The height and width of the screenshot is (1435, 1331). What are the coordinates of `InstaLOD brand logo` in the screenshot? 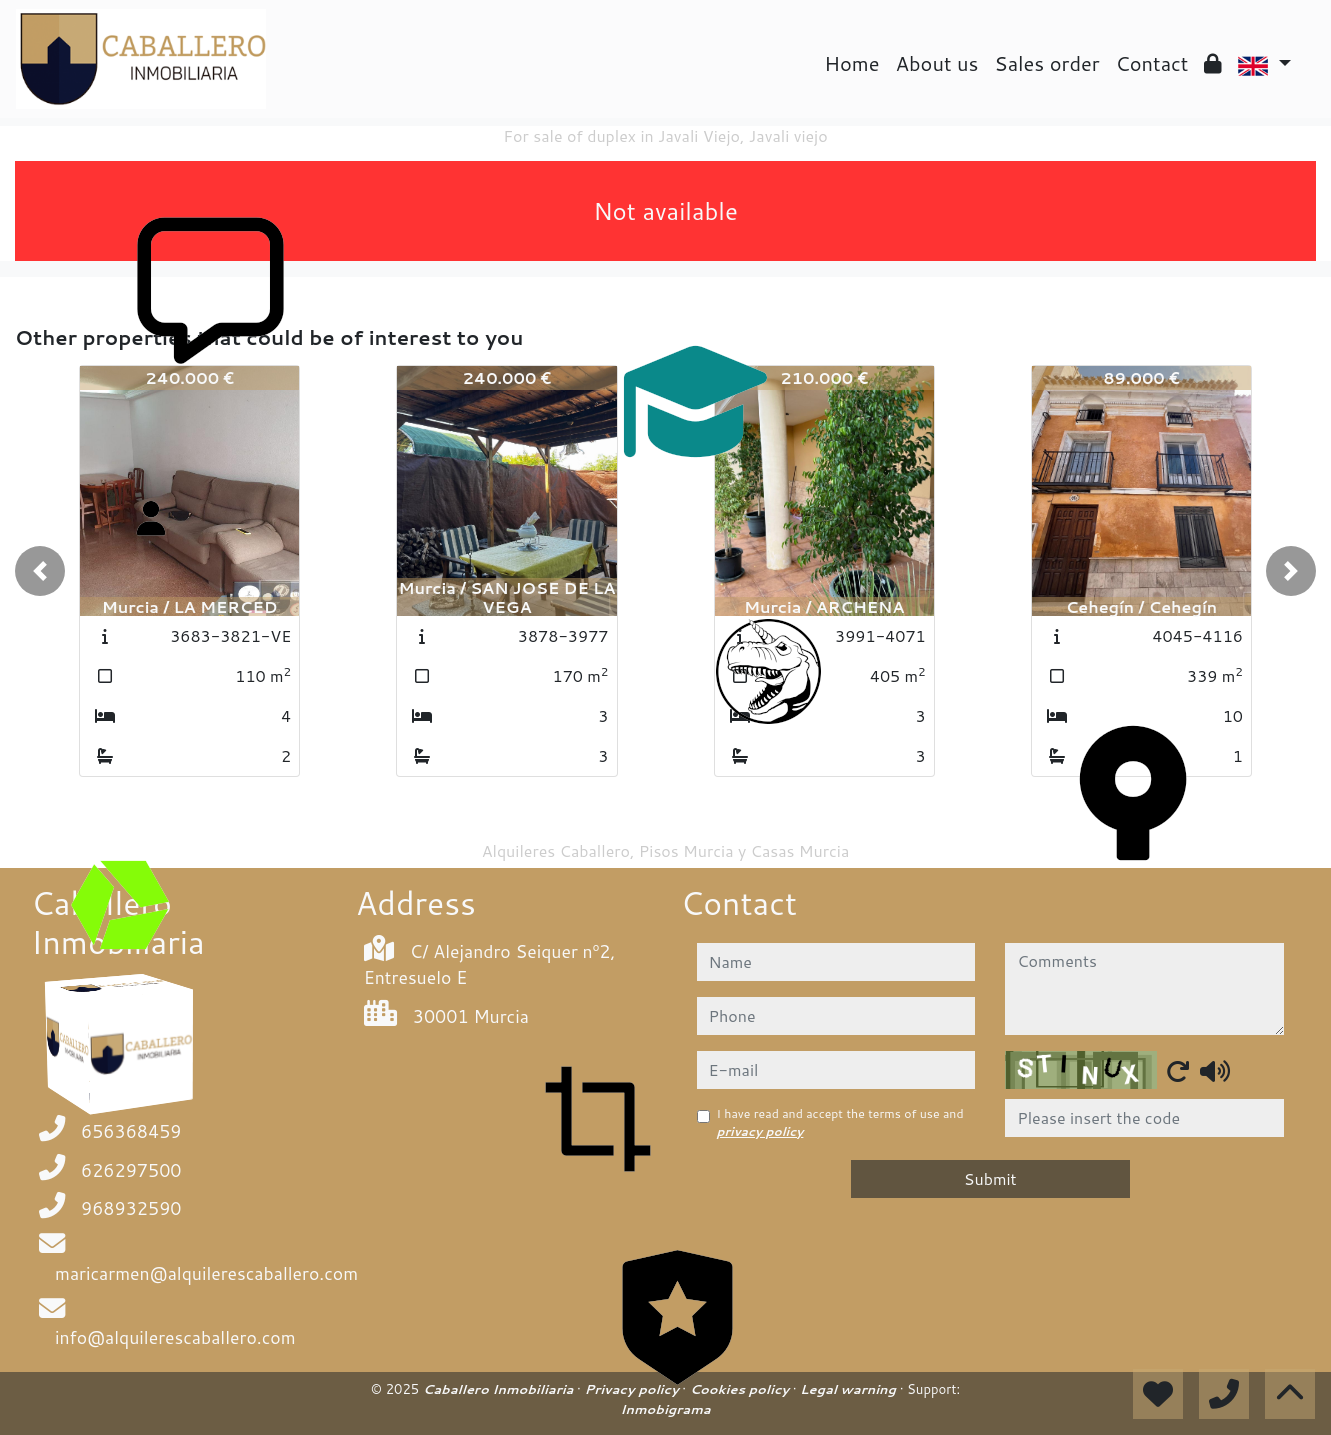 It's located at (120, 905).